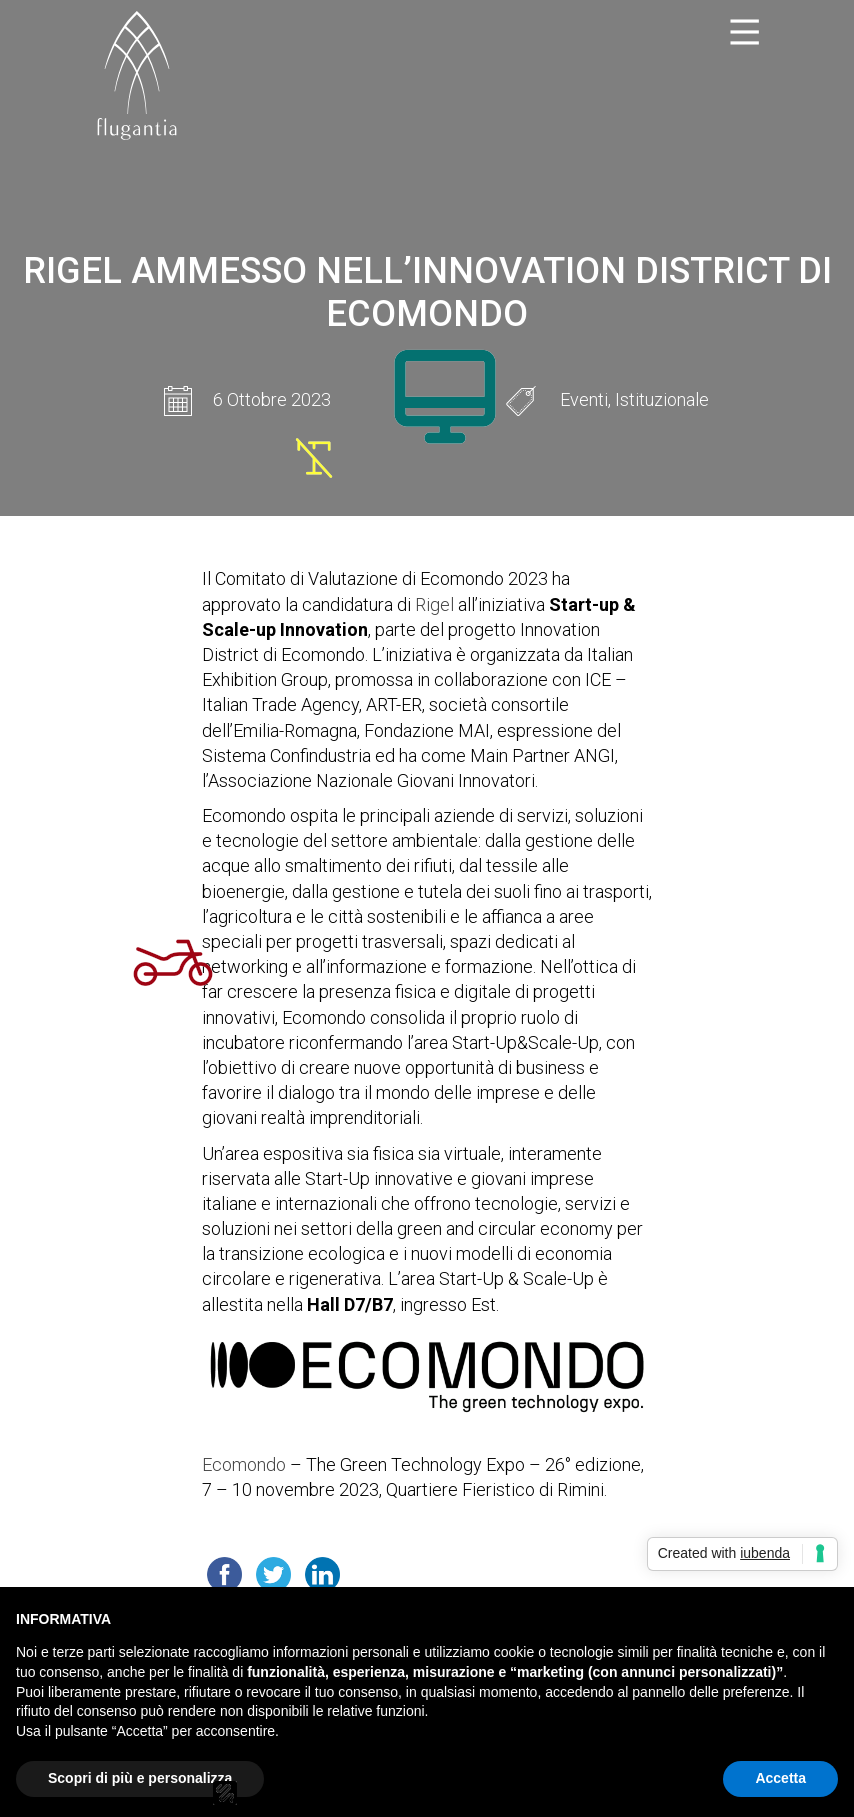  I want to click on disable text formatting, so click(314, 458).